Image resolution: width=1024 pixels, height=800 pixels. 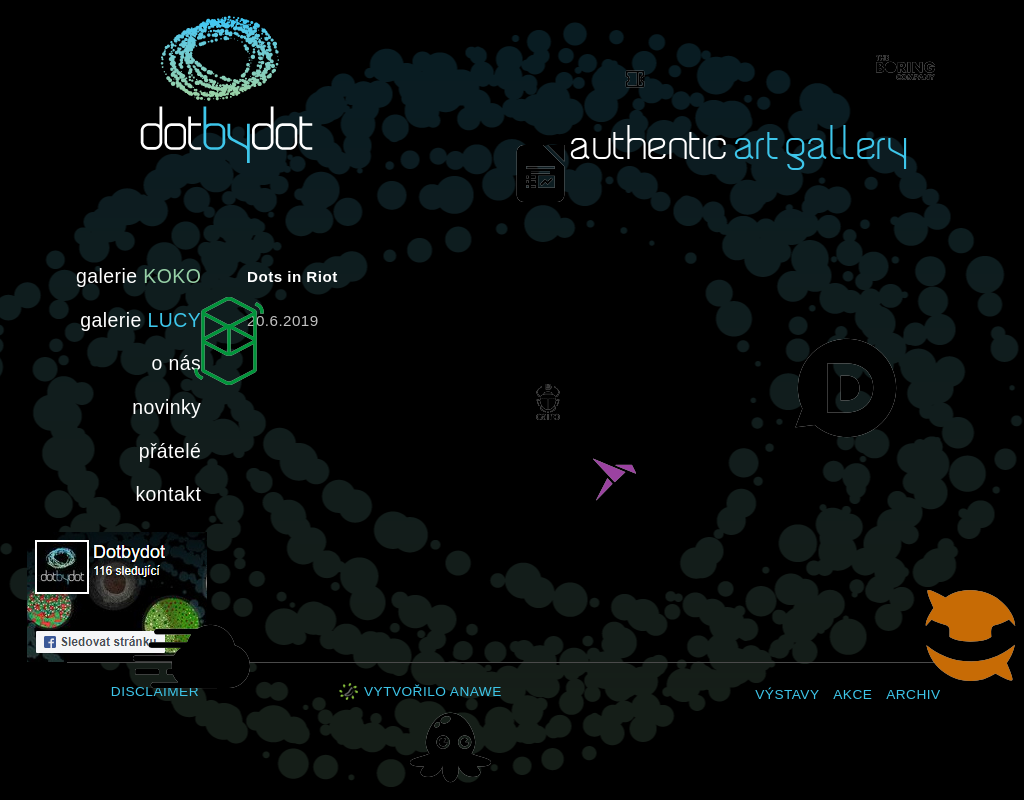 What do you see at coordinates (905, 67) in the screenshot?
I see `the boring company logo` at bounding box center [905, 67].